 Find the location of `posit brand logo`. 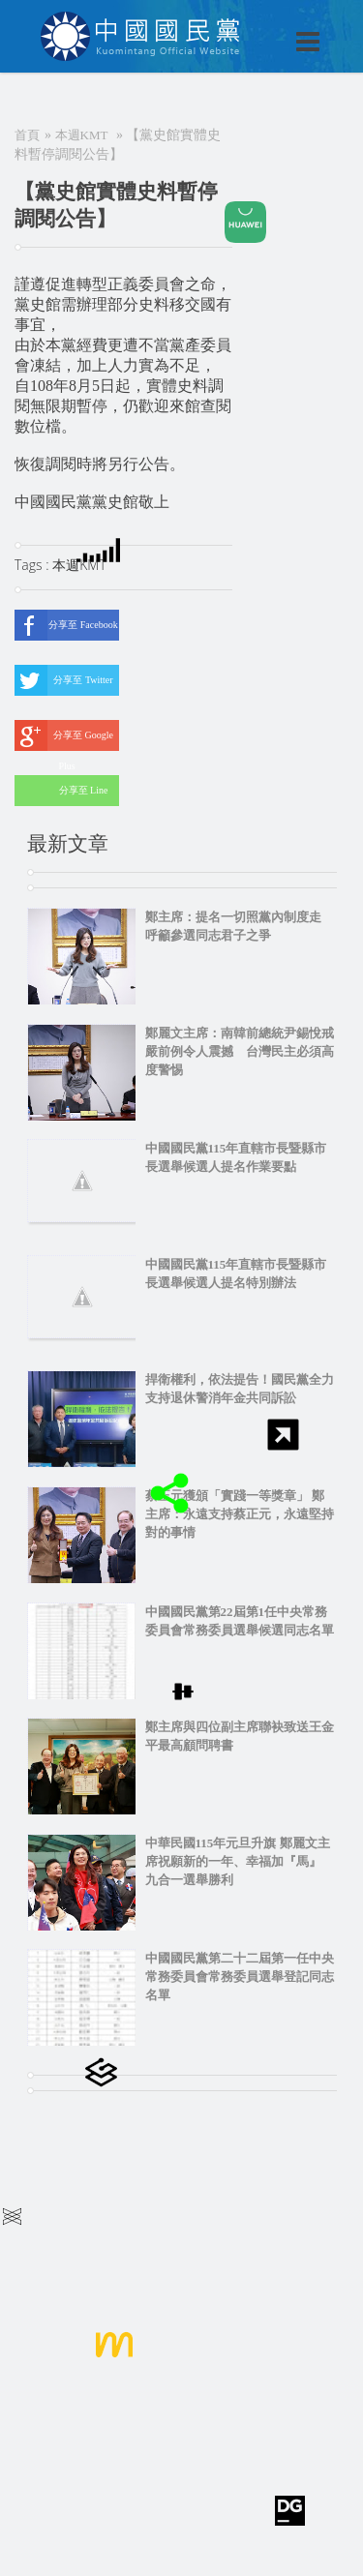

posit brand logo is located at coordinates (12, 2216).